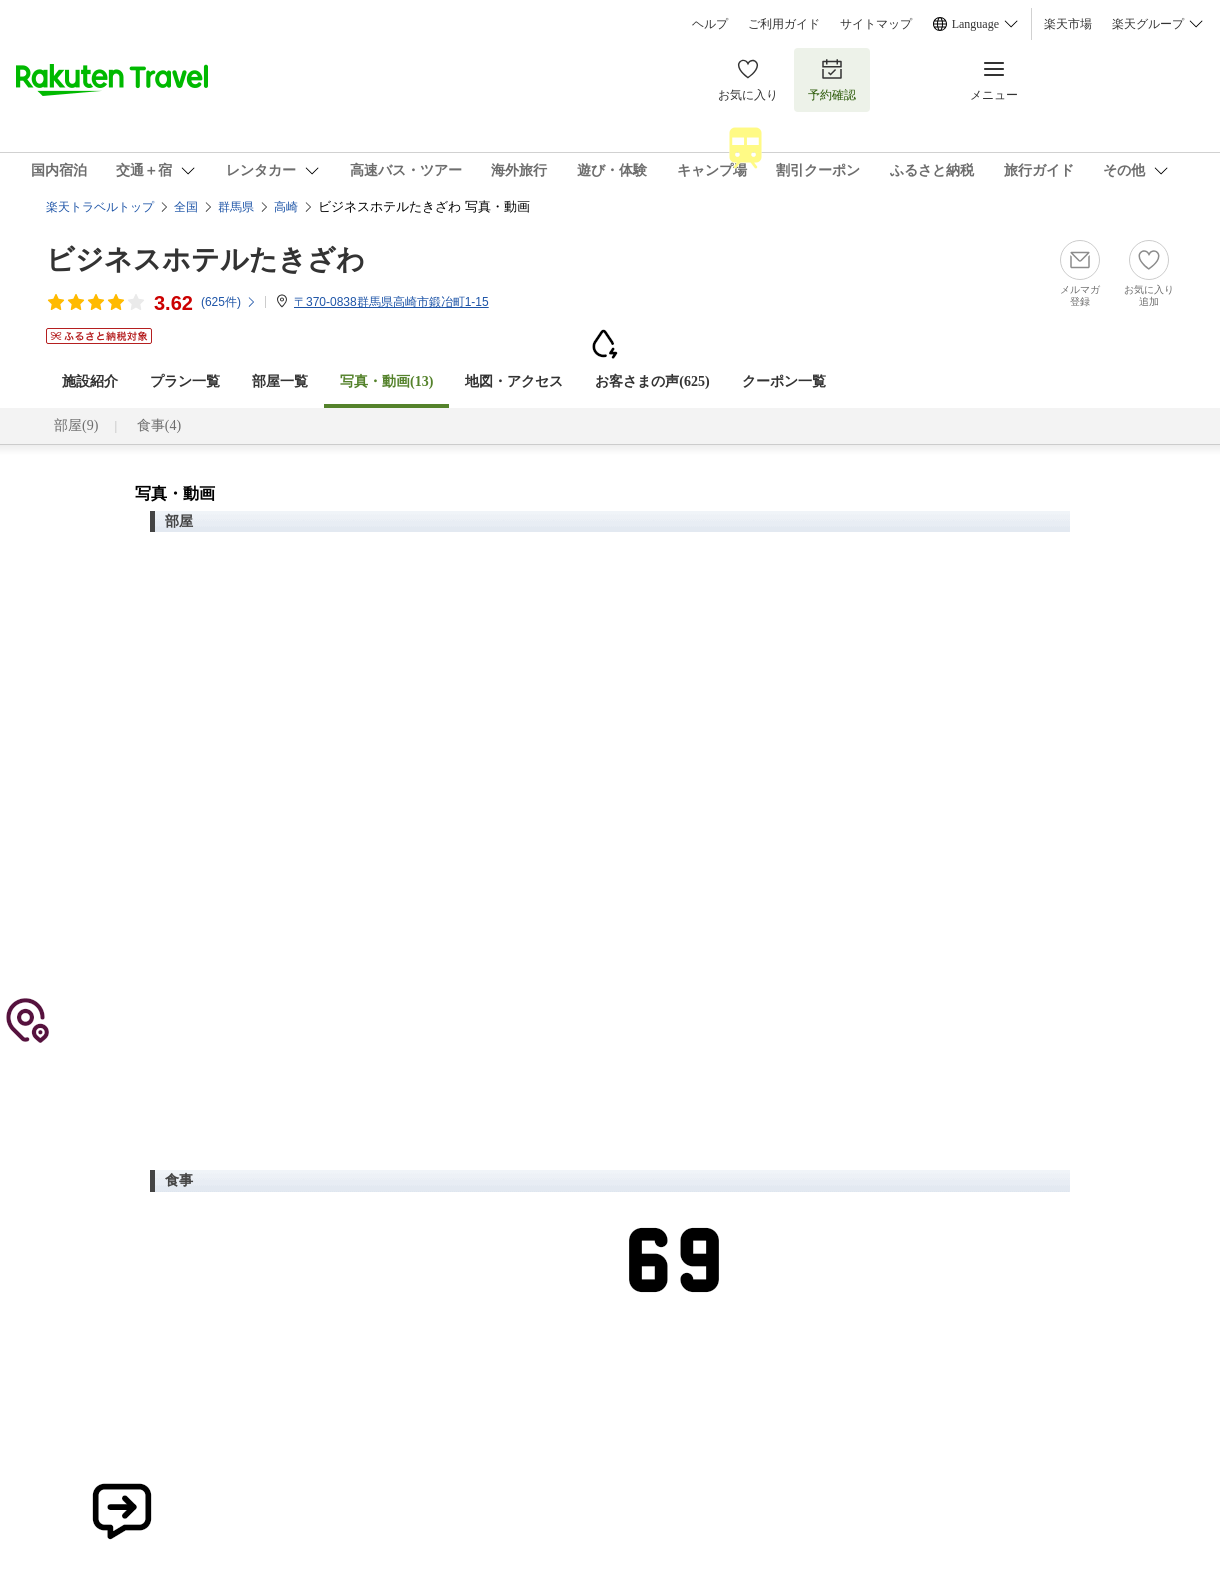 This screenshot has width=1220, height=1585. Describe the element at coordinates (603, 343) in the screenshot. I see `hydroelectric power or water energy indicator` at that location.